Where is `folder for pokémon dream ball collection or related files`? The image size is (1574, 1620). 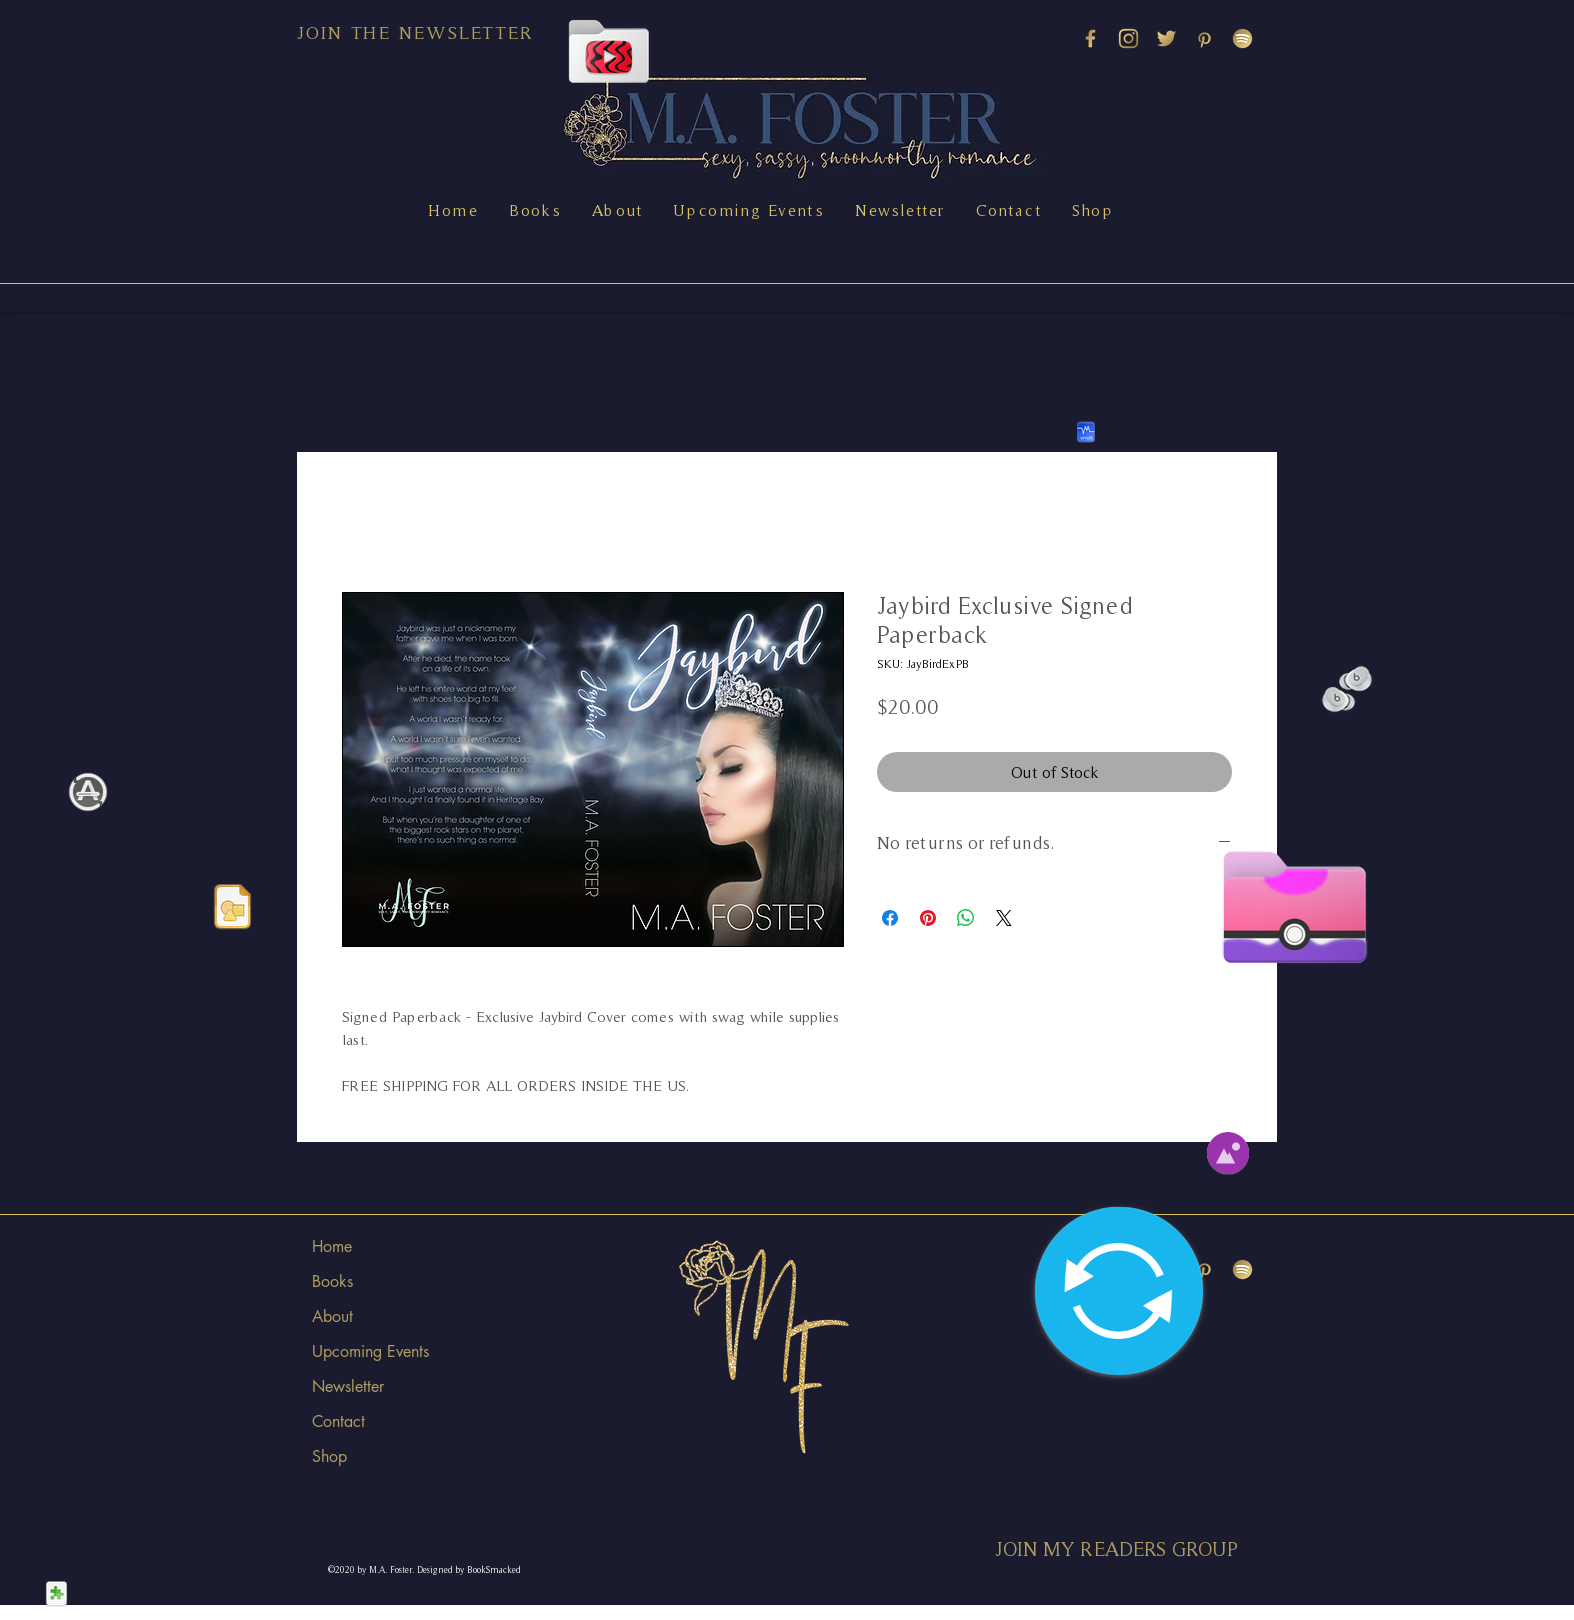
folder for pokémon dream ball collection or related files is located at coordinates (1294, 911).